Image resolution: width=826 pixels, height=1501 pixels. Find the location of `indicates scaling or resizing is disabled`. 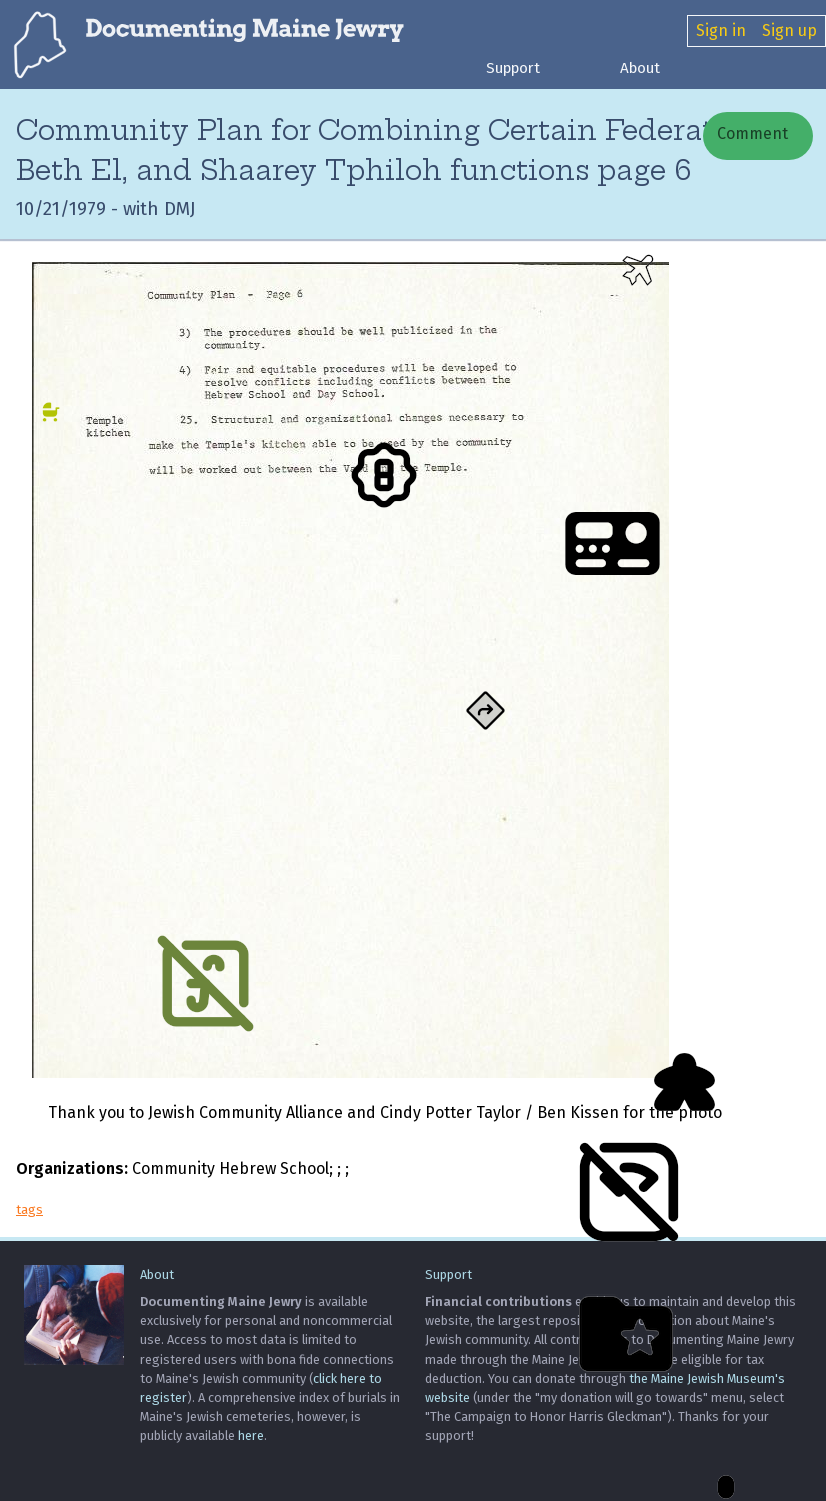

indicates scaling or resizing is disabled is located at coordinates (629, 1192).